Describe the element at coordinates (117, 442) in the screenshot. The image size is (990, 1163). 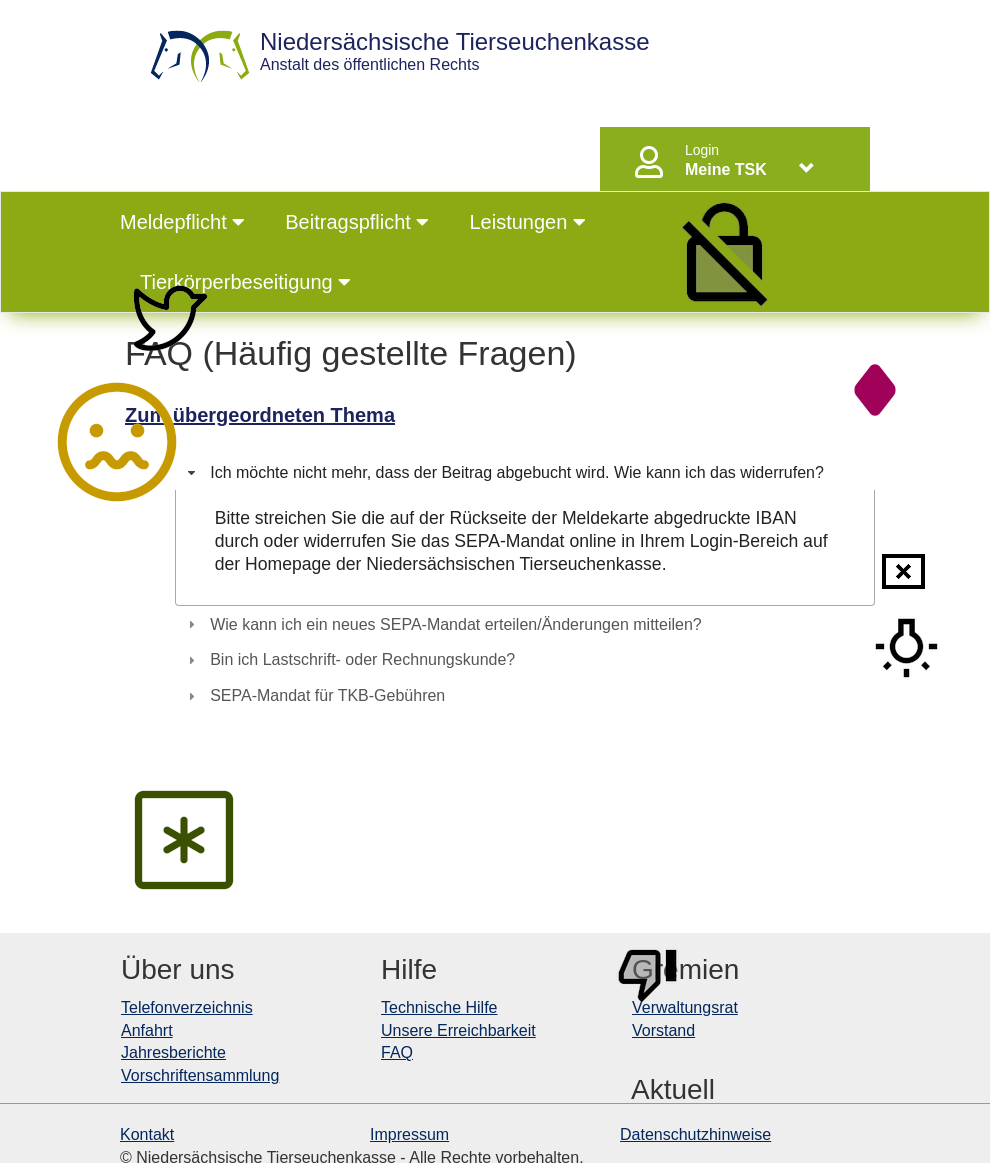
I see `indicates a nervous or anxious status` at that location.